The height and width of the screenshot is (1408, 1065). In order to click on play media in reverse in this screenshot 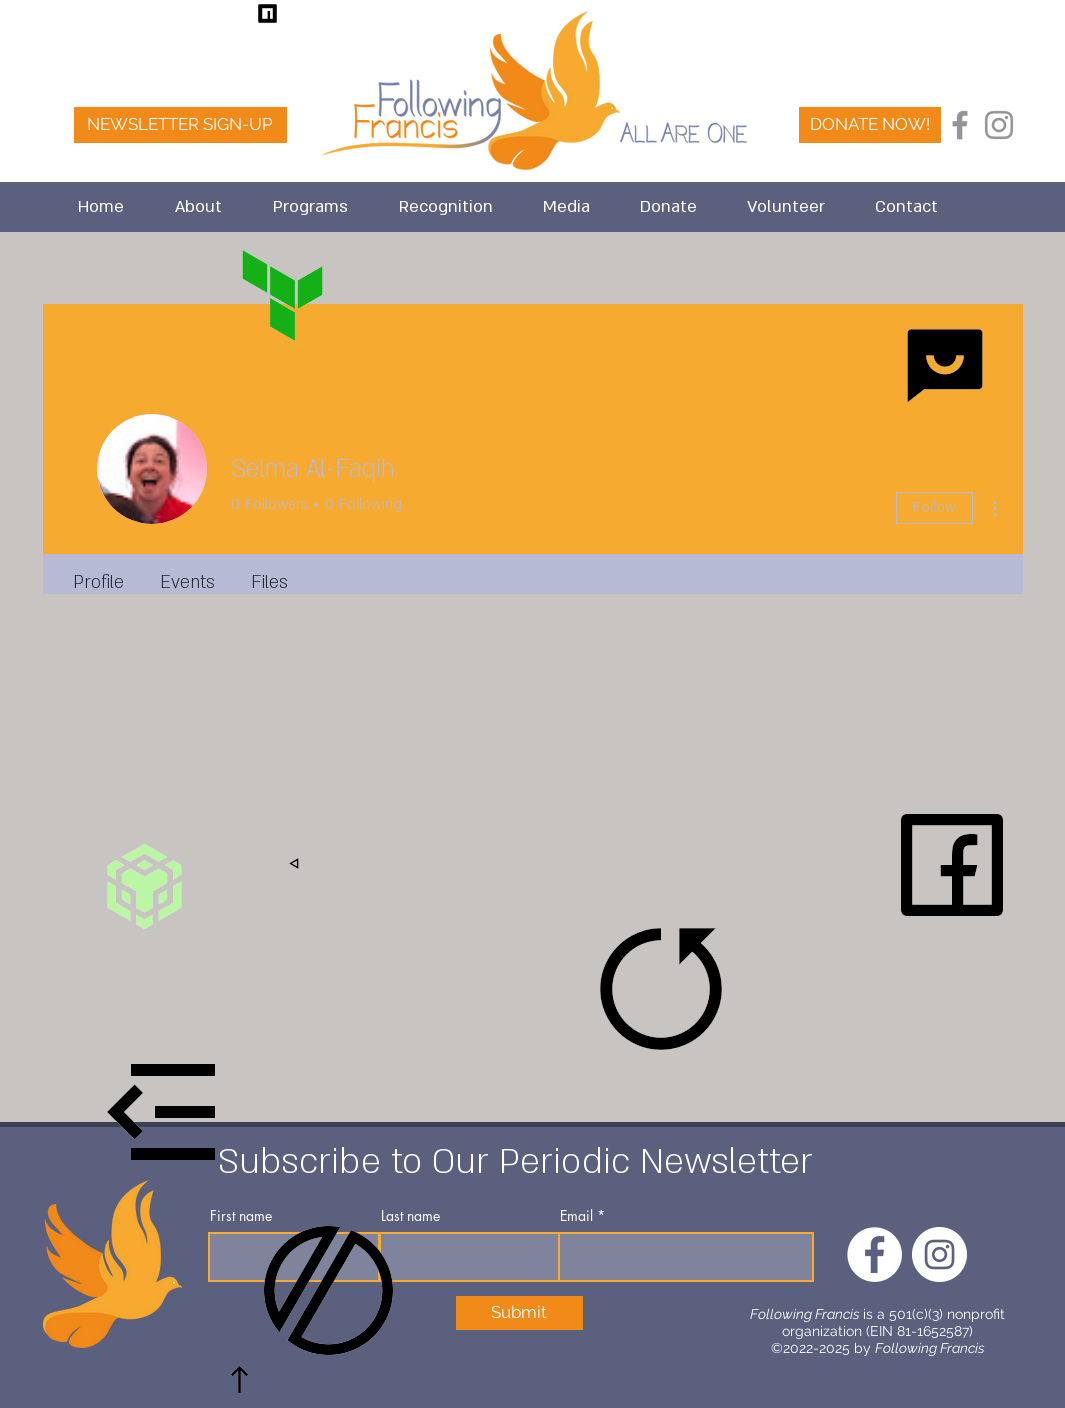, I will do `click(294, 863)`.